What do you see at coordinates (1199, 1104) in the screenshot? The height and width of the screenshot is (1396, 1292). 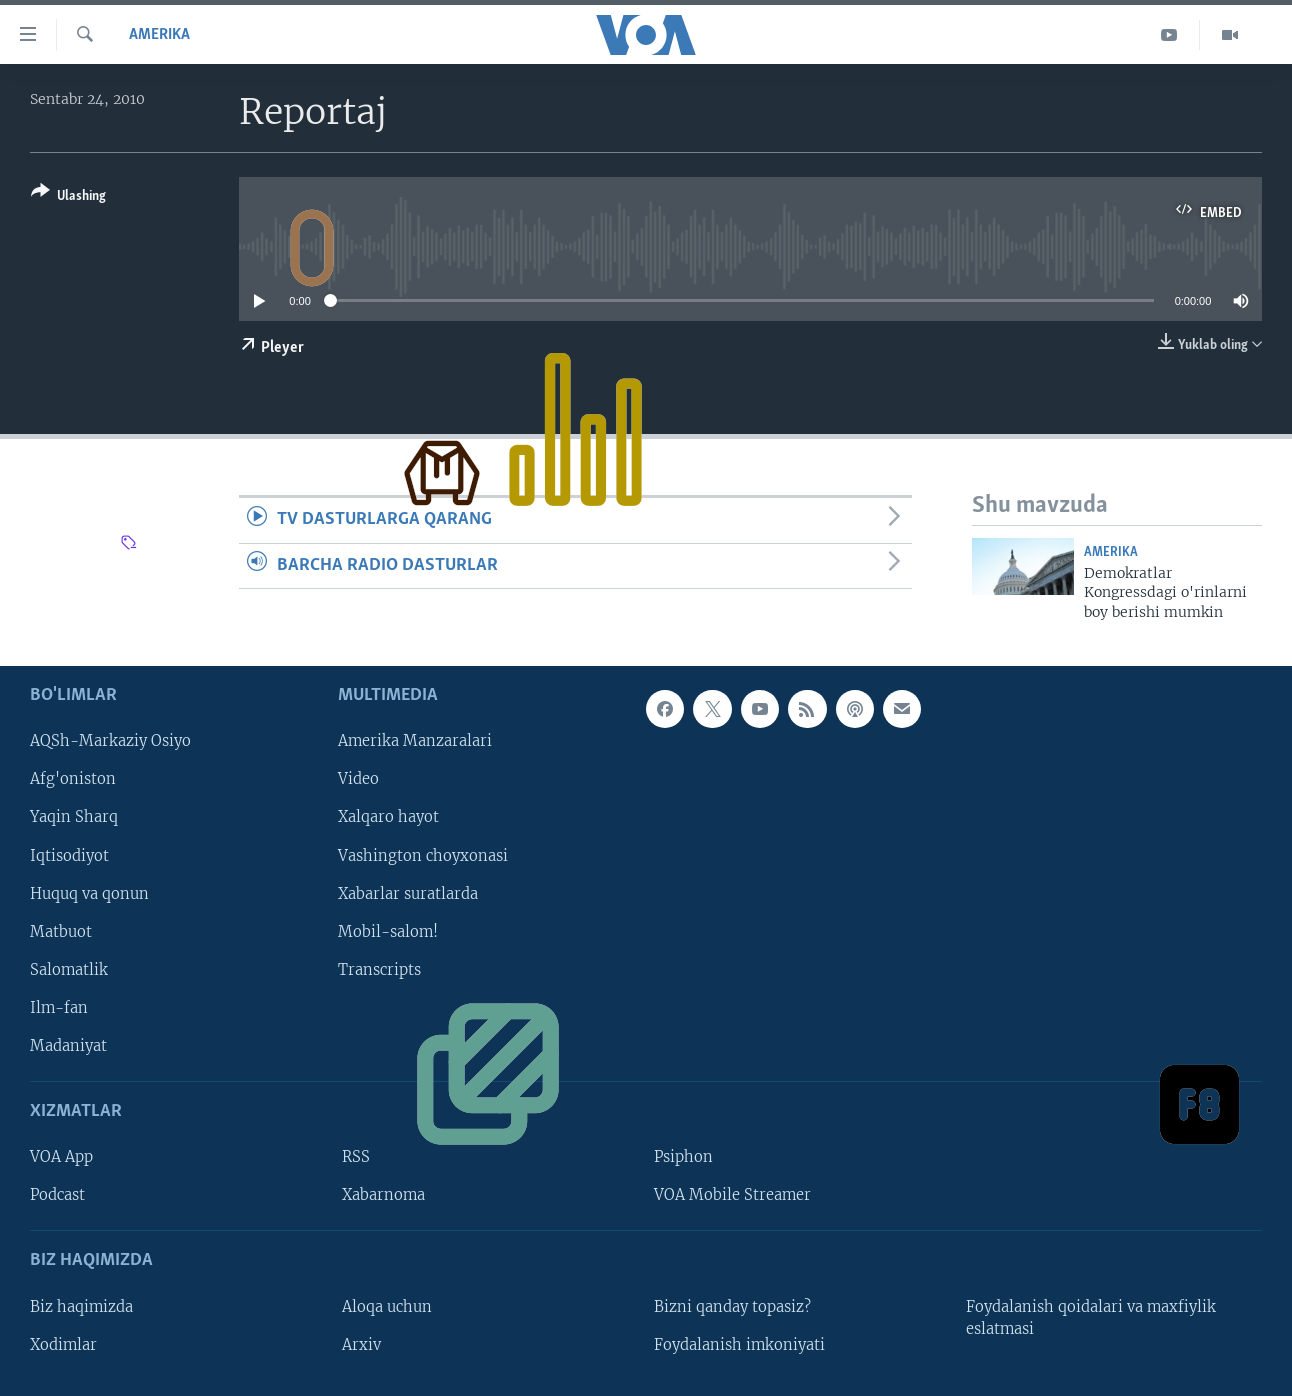 I see `Facebook F8 developer conference logo or branding` at bounding box center [1199, 1104].